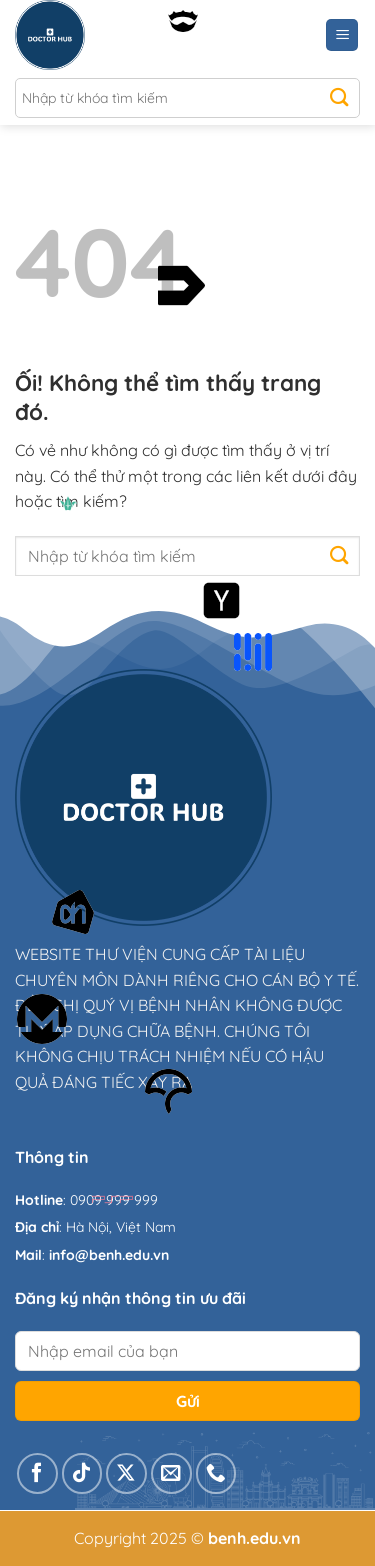 This screenshot has width=375, height=1566. Describe the element at coordinates (183, 21) in the screenshot. I see `navigate to the nim programming language website` at that location.